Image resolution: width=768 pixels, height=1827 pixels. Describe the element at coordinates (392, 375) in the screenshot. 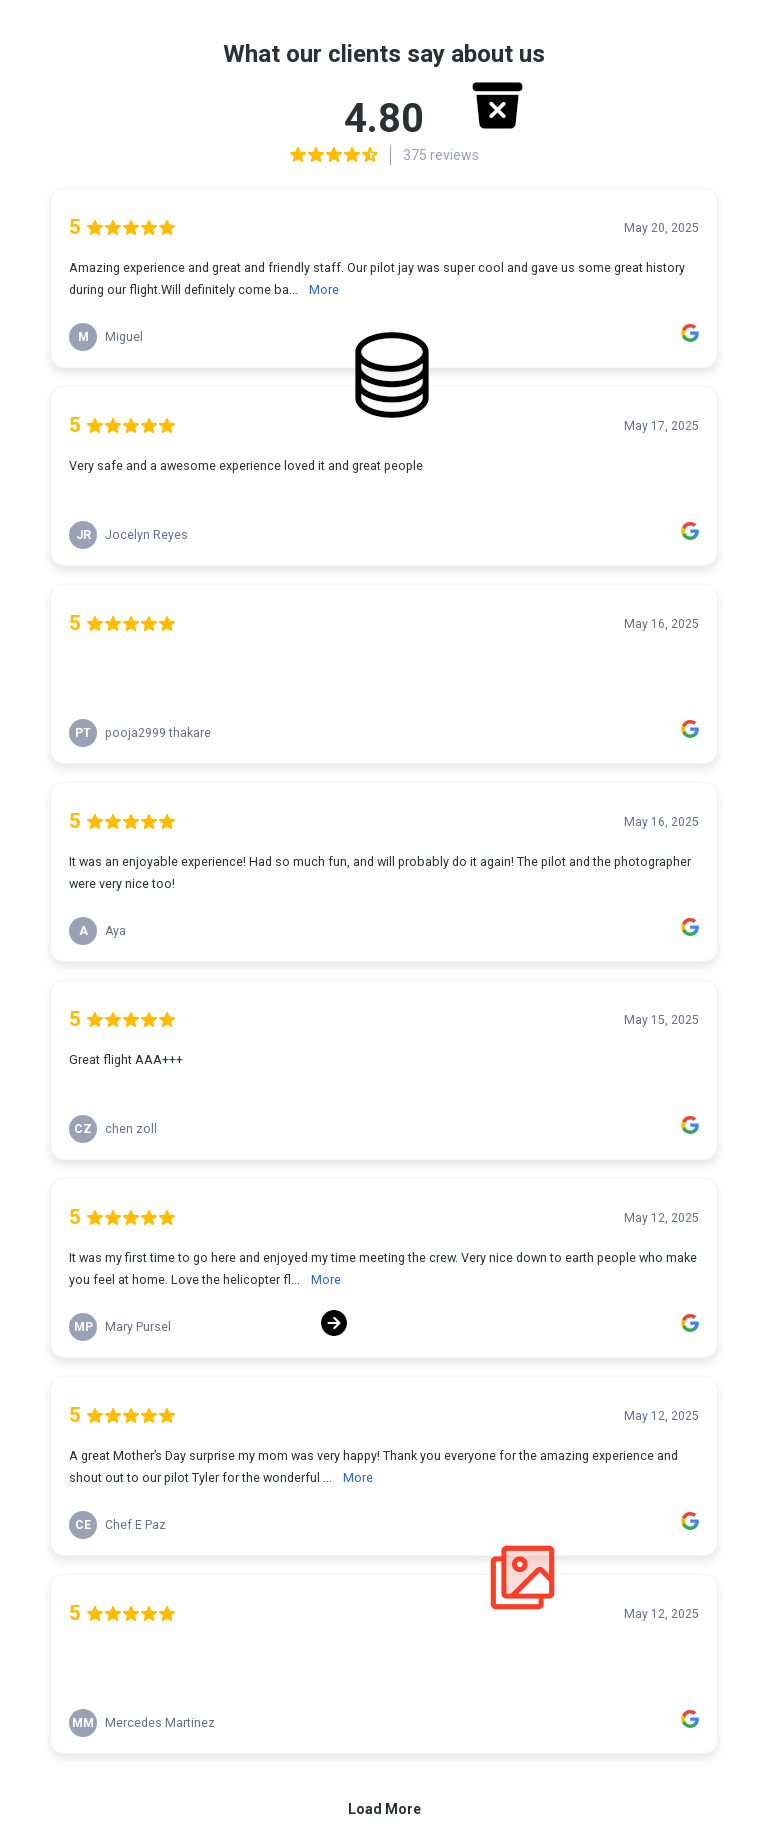

I see `access database or data storage` at that location.